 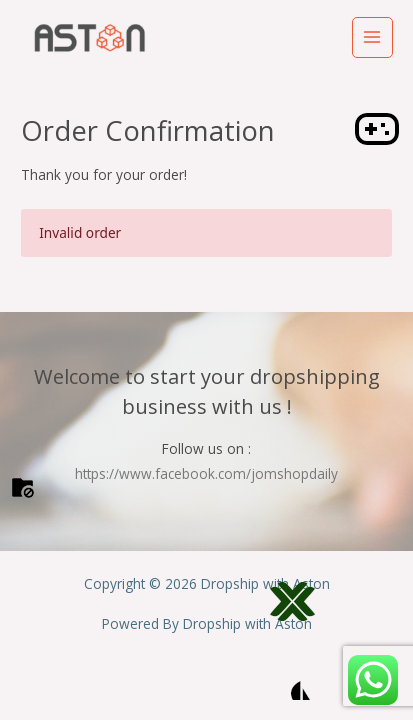 I want to click on open gaming or games section, so click(x=377, y=129).